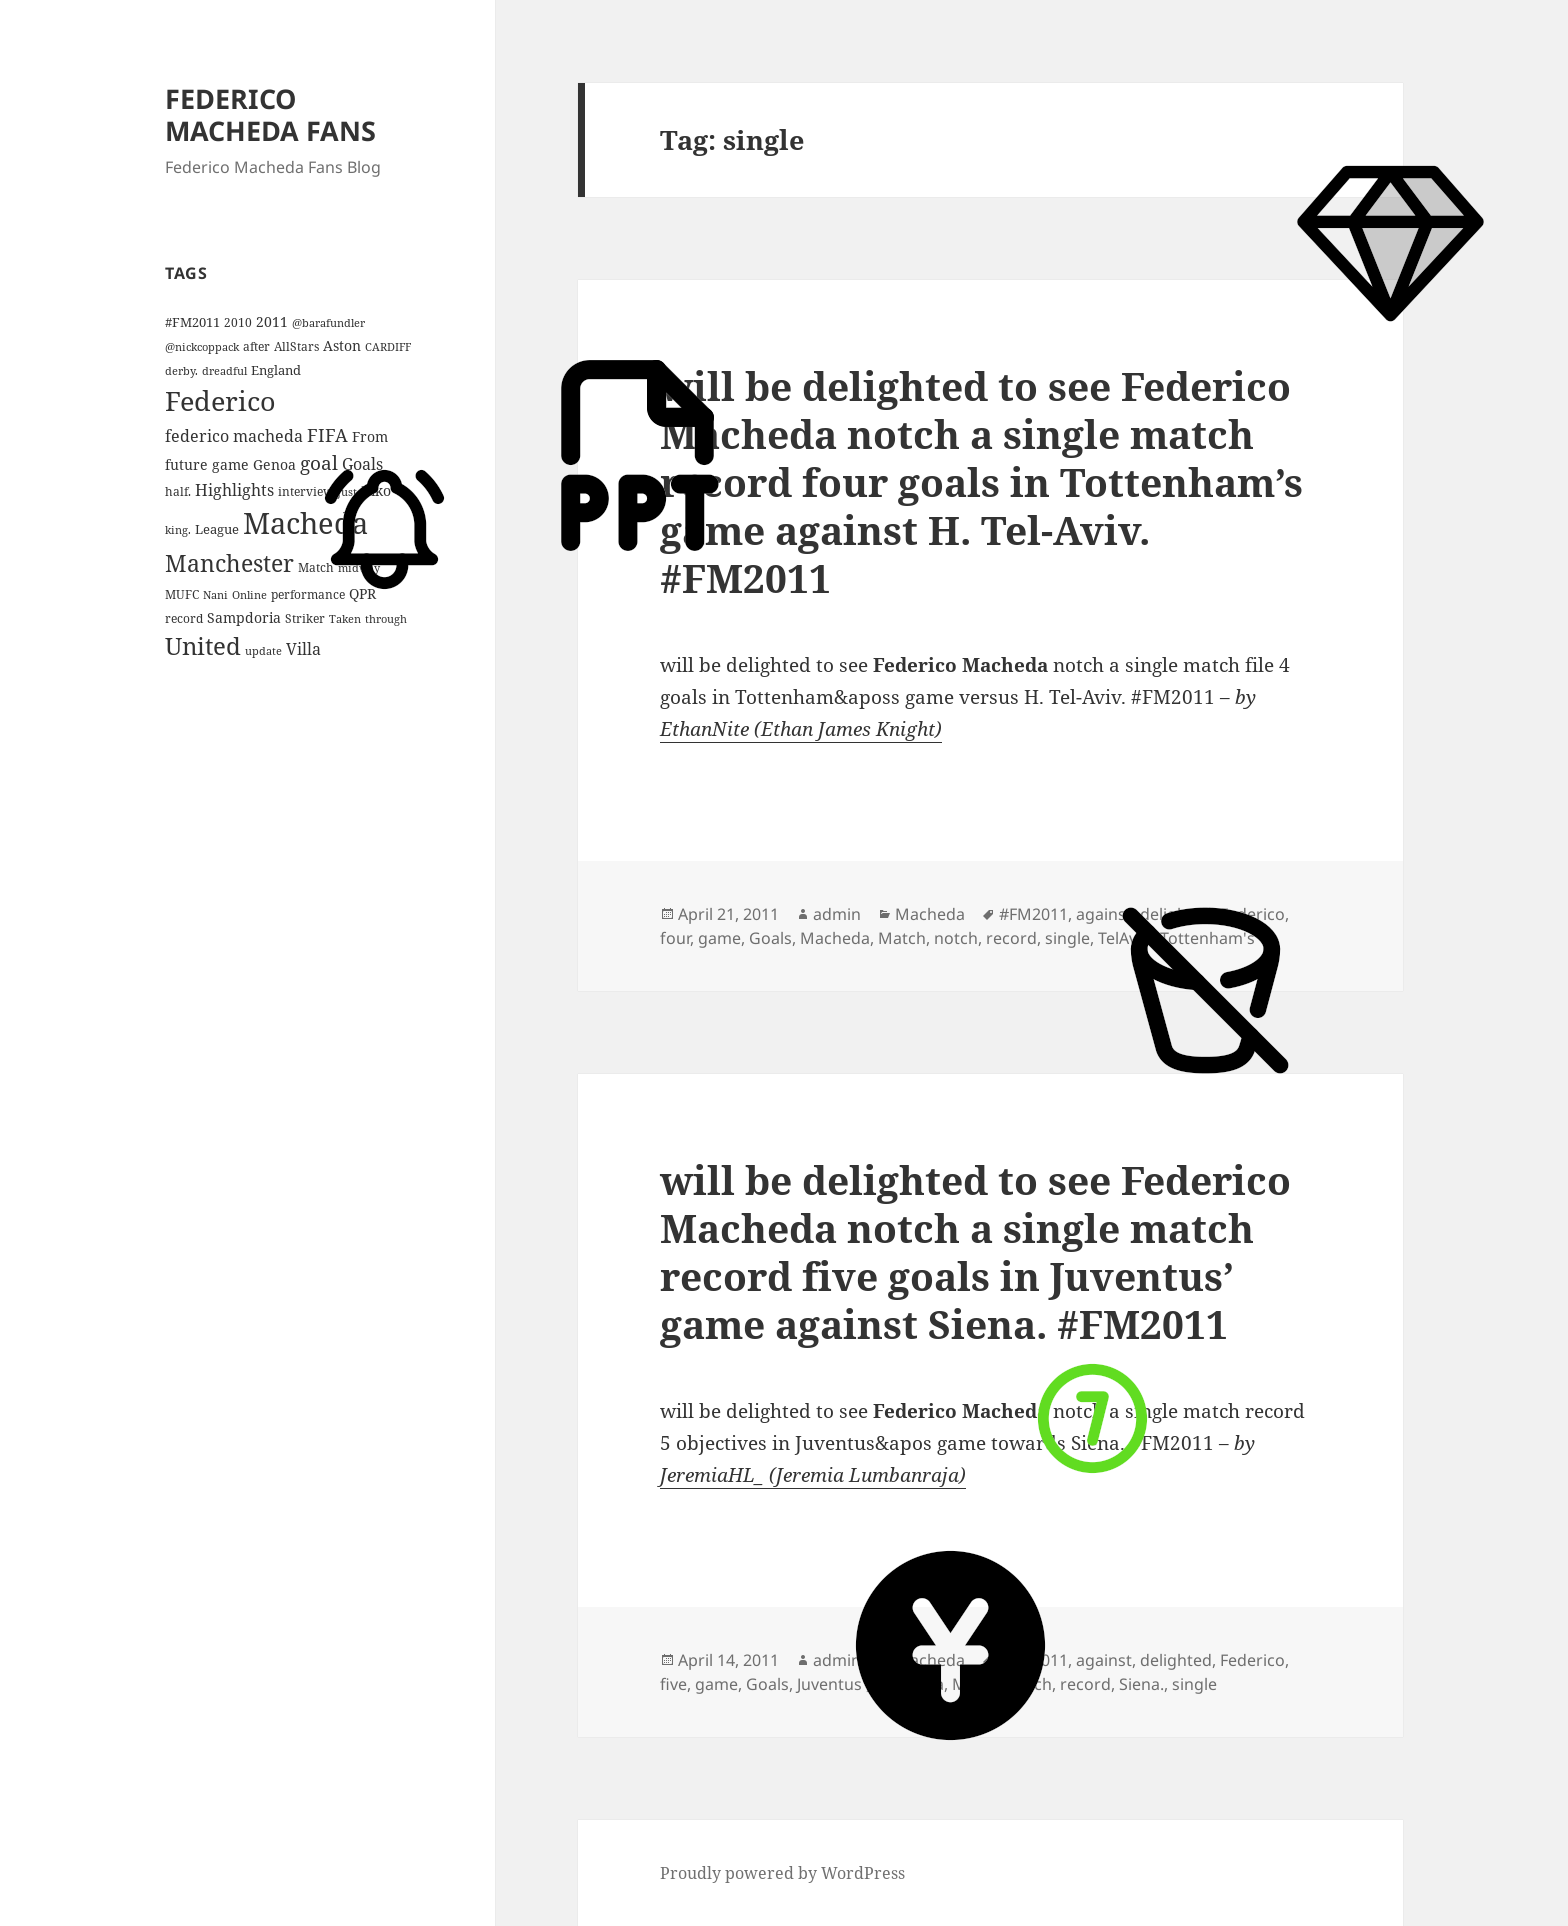  Describe the element at coordinates (1390, 240) in the screenshot. I see `open sketch app` at that location.